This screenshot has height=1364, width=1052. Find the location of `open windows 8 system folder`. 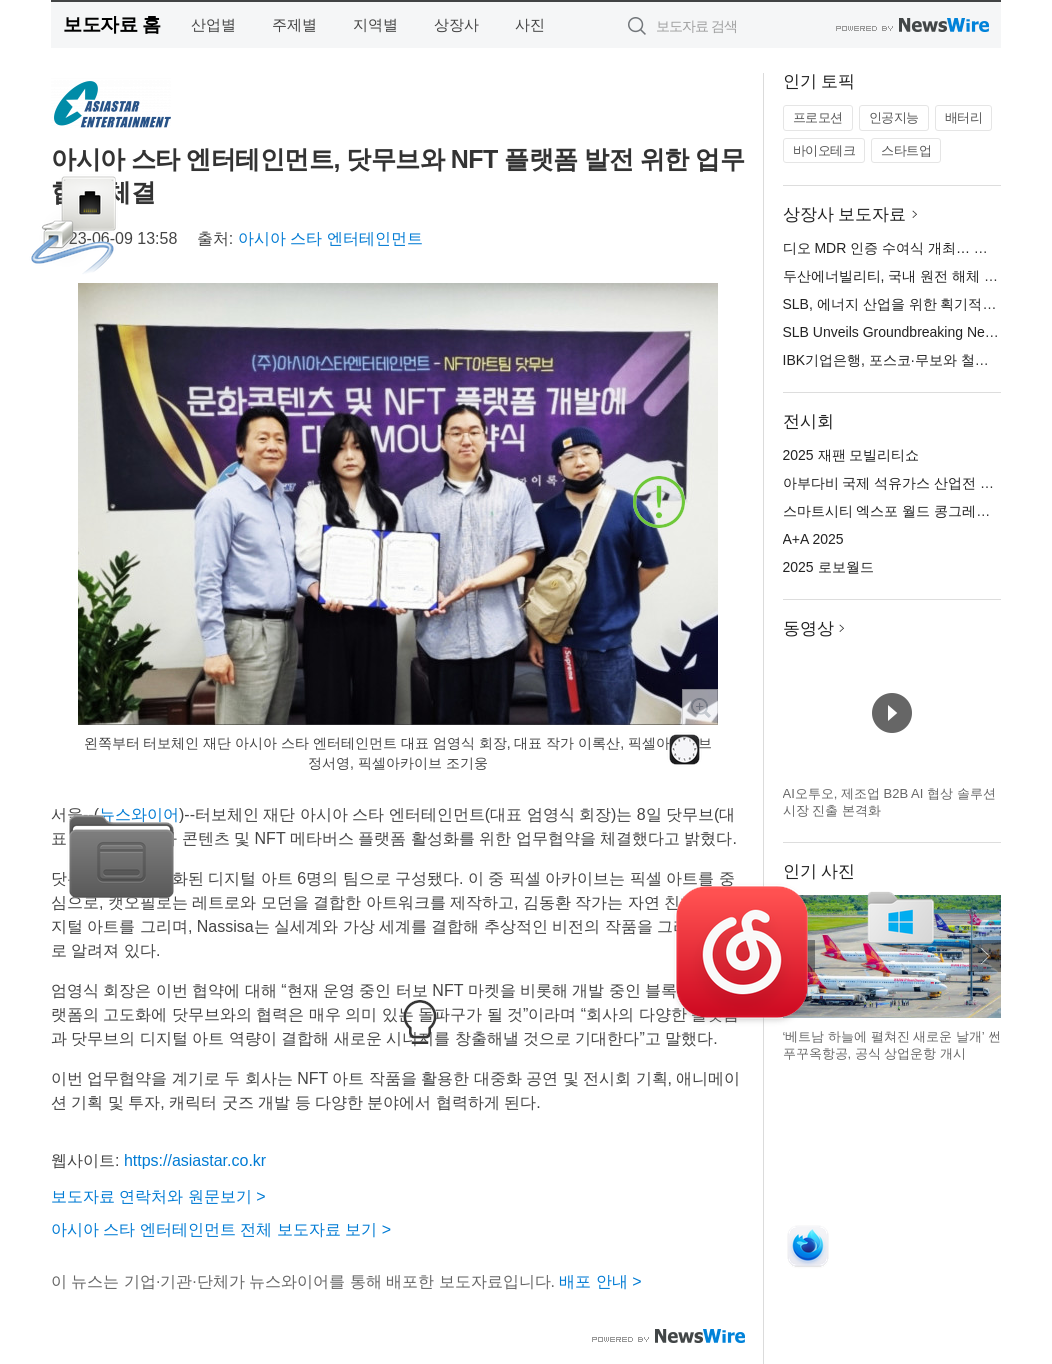

open windows 8 system folder is located at coordinates (900, 919).